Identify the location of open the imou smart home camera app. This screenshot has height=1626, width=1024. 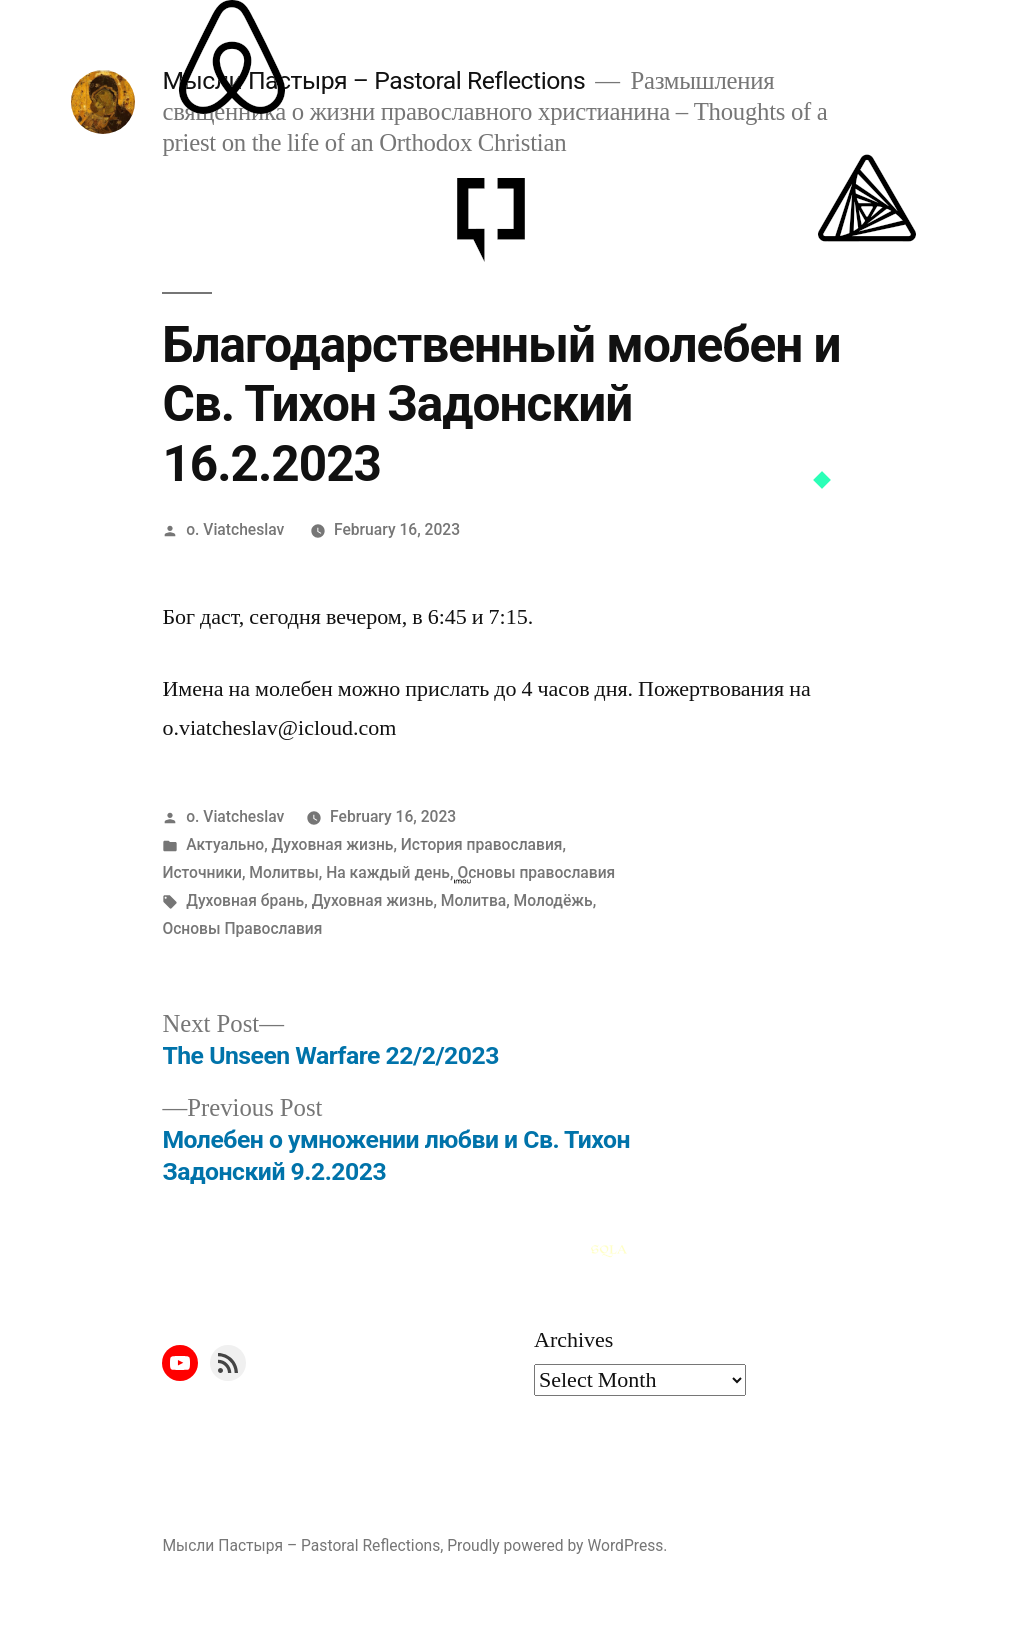
(462, 881).